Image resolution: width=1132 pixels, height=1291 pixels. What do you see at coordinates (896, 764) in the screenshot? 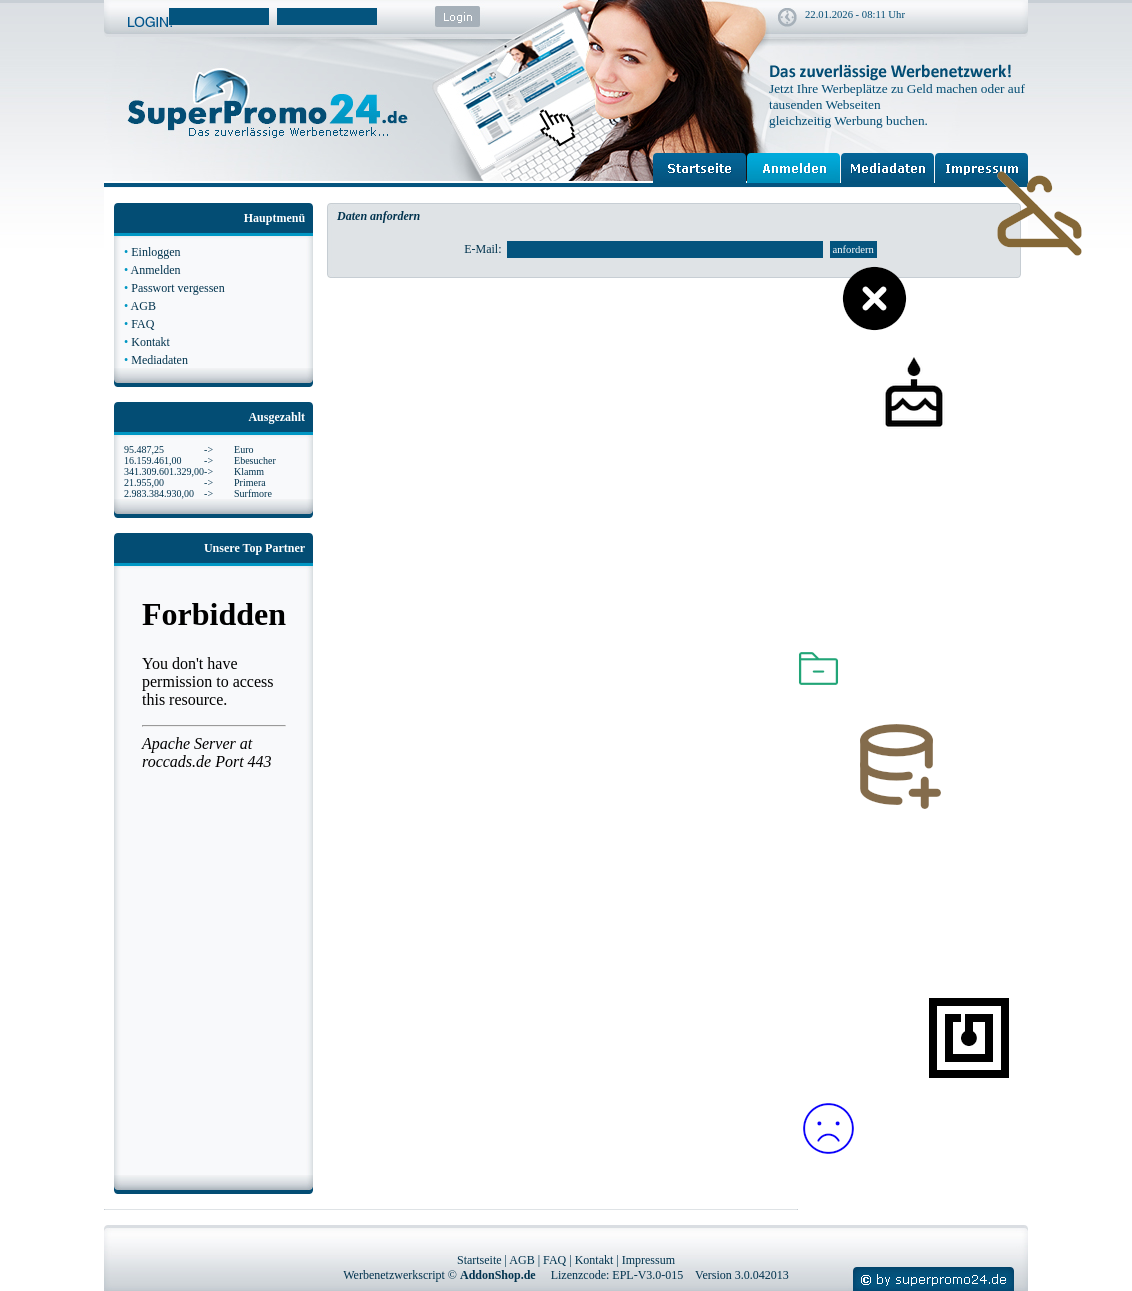
I see `add a new database` at bounding box center [896, 764].